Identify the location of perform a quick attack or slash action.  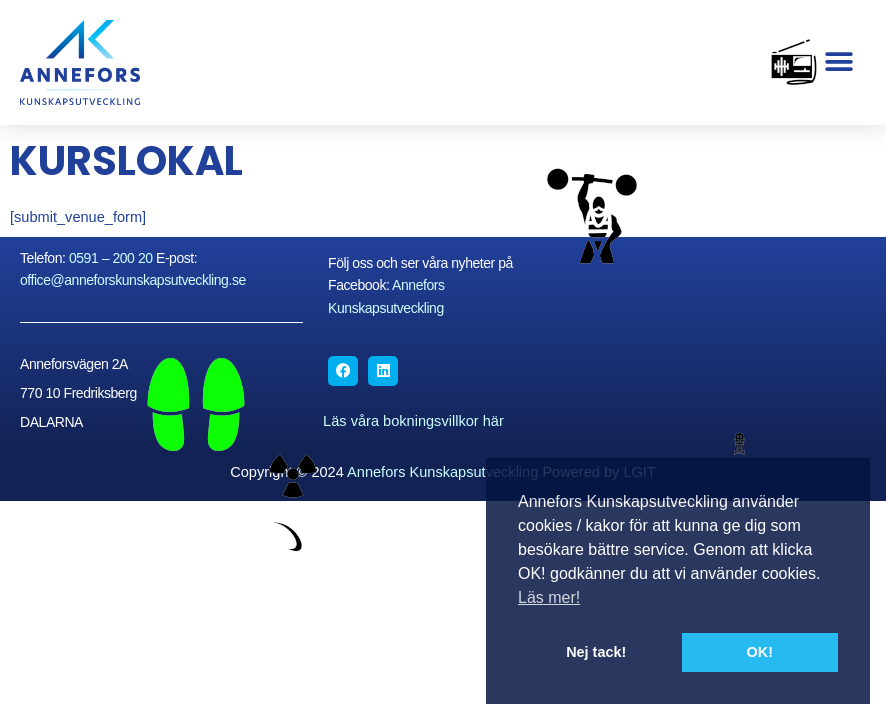
(287, 537).